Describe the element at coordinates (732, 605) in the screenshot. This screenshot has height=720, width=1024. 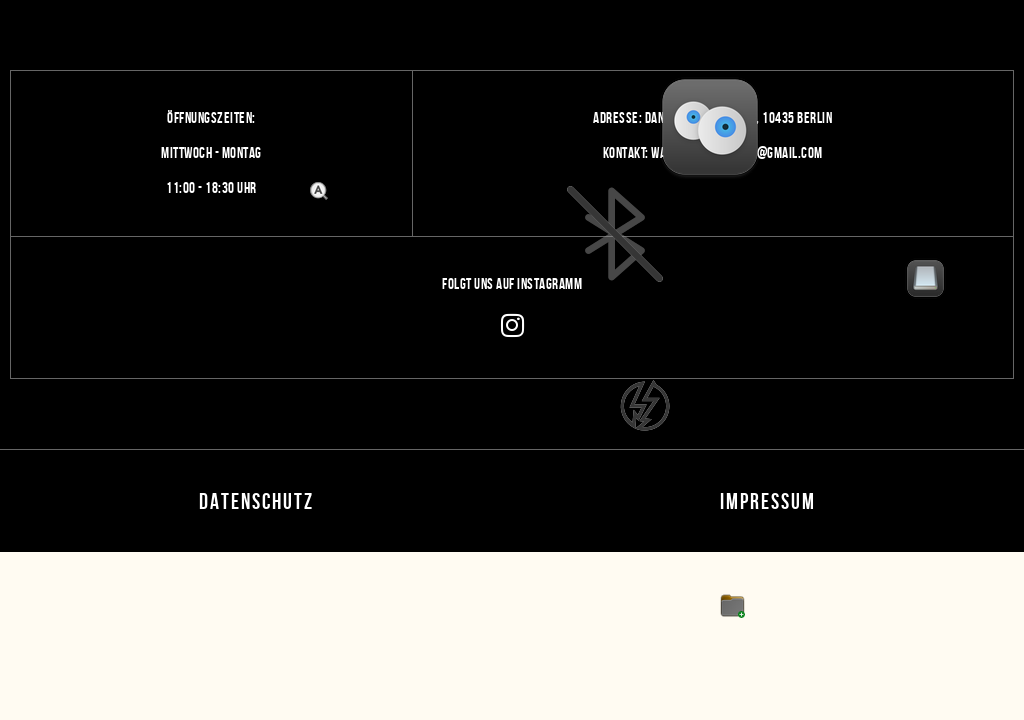
I see `create a new folder` at that location.